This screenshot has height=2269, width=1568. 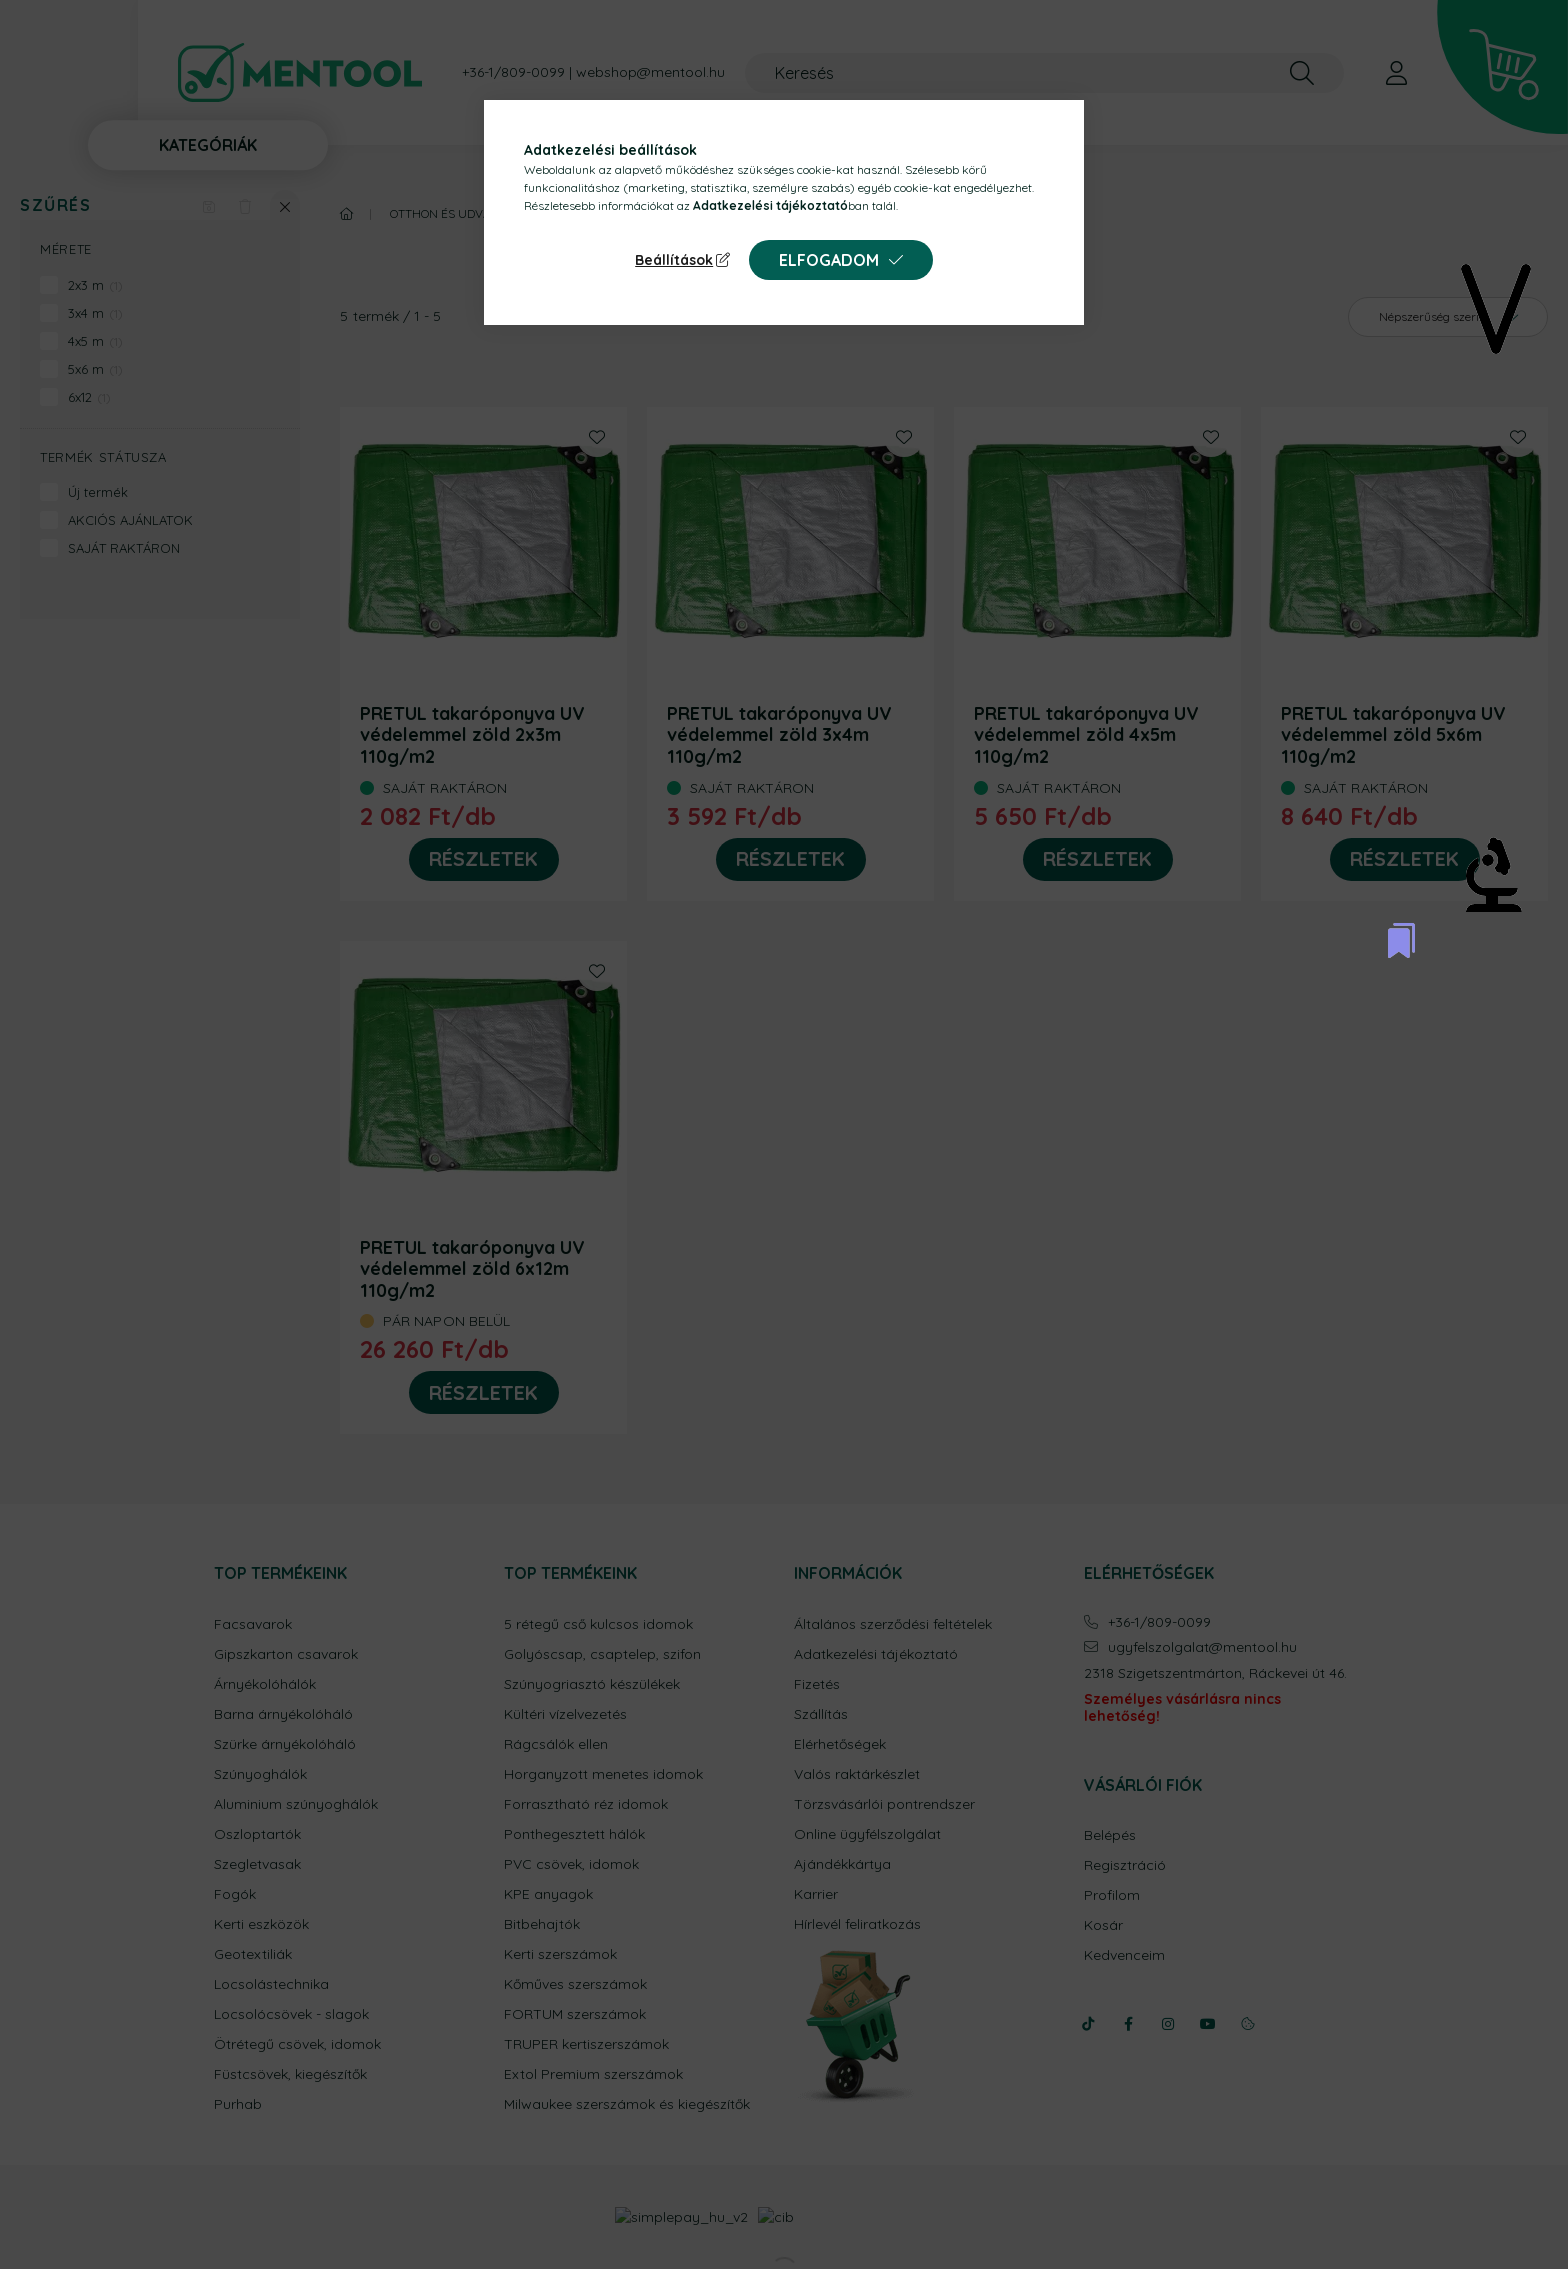 What do you see at coordinates (1401, 940) in the screenshot?
I see `view your saved bookmarks` at bounding box center [1401, 940].